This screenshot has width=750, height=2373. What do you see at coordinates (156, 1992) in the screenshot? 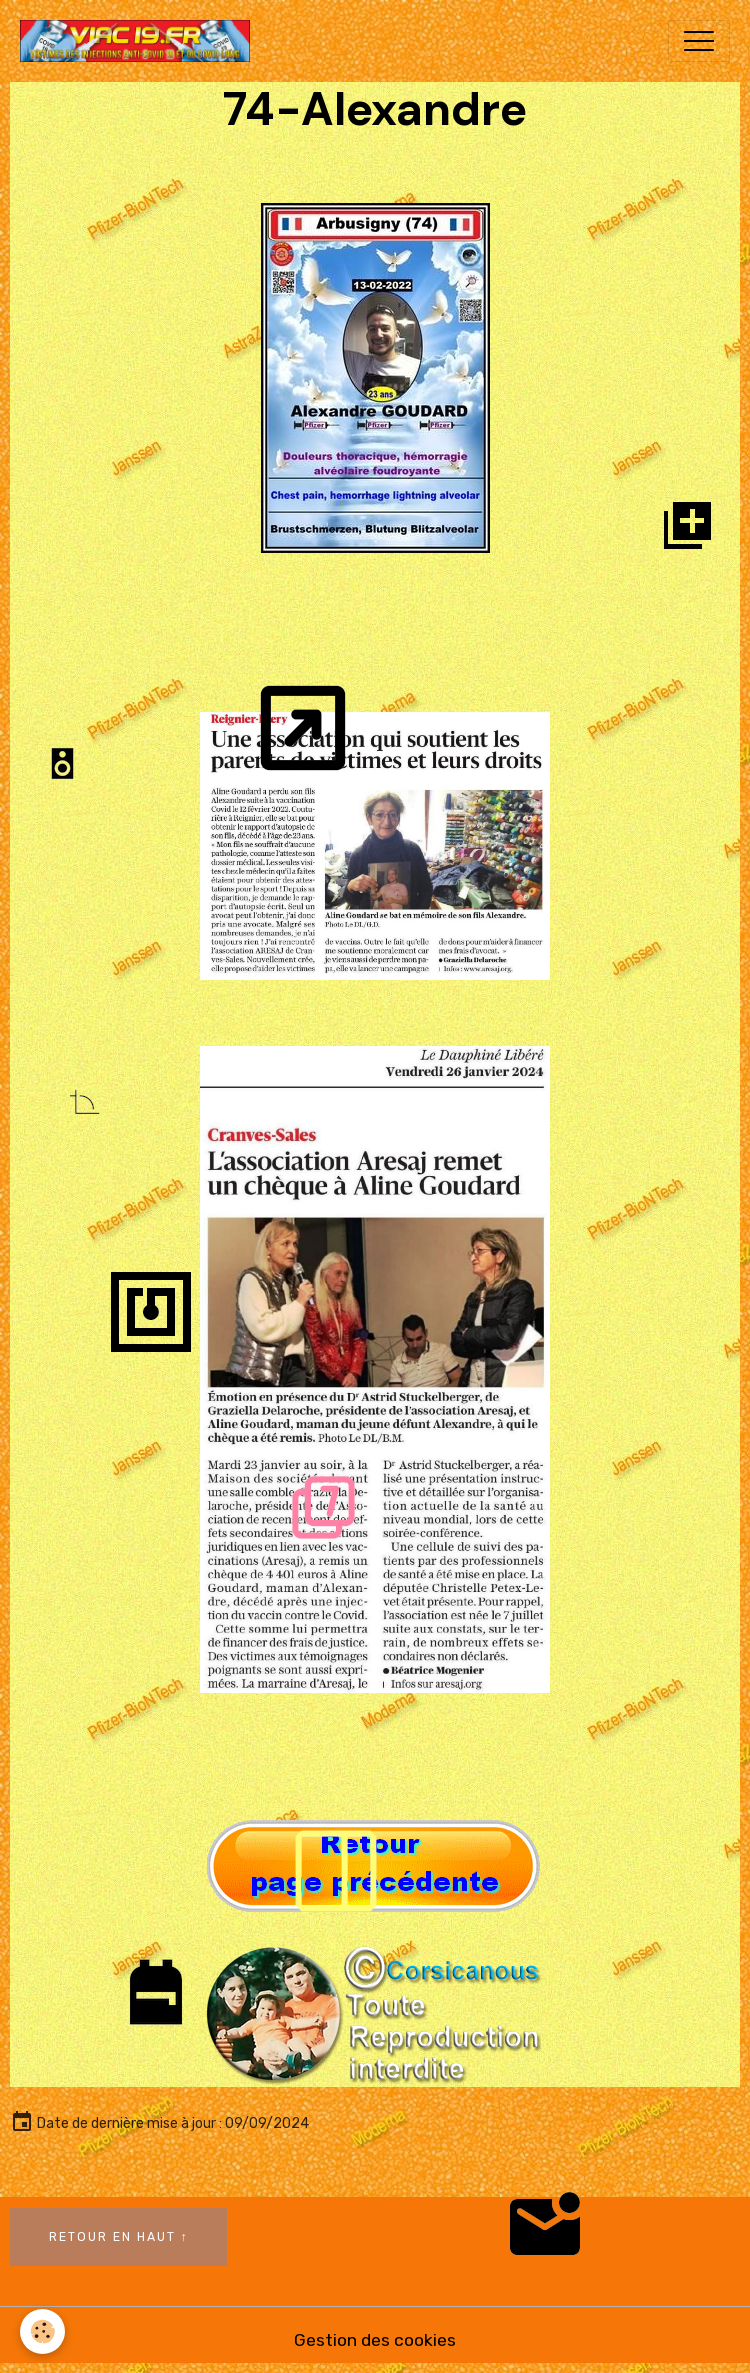
I see `access your backpack or stored items` at bounding box center [156, 1992].